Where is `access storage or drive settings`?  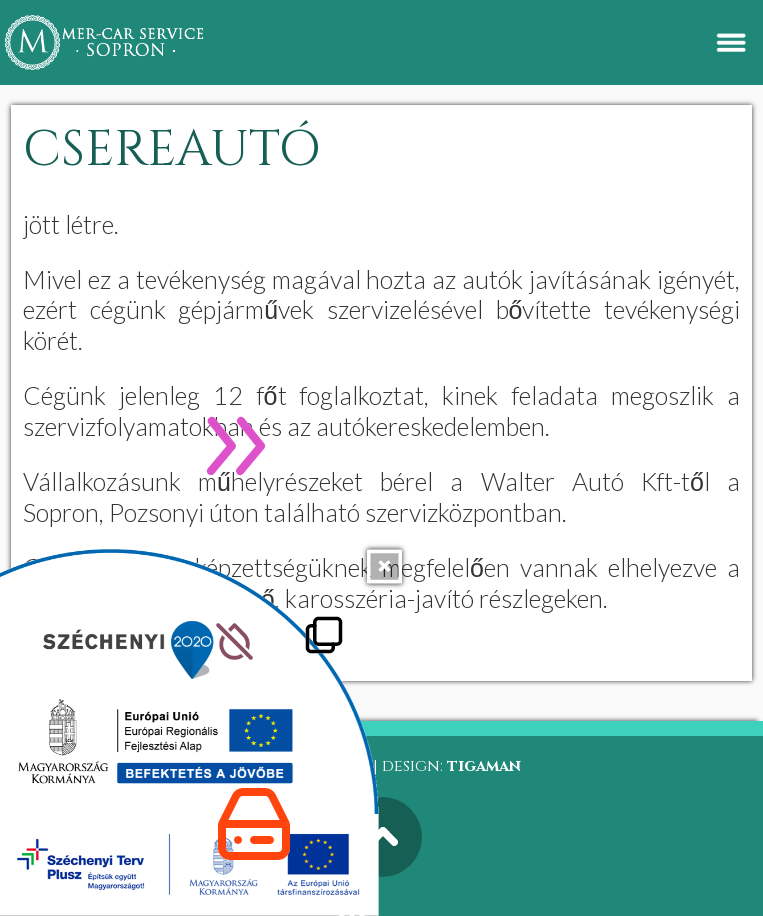 access storage or drive settings is located at coordinates (254, 824).